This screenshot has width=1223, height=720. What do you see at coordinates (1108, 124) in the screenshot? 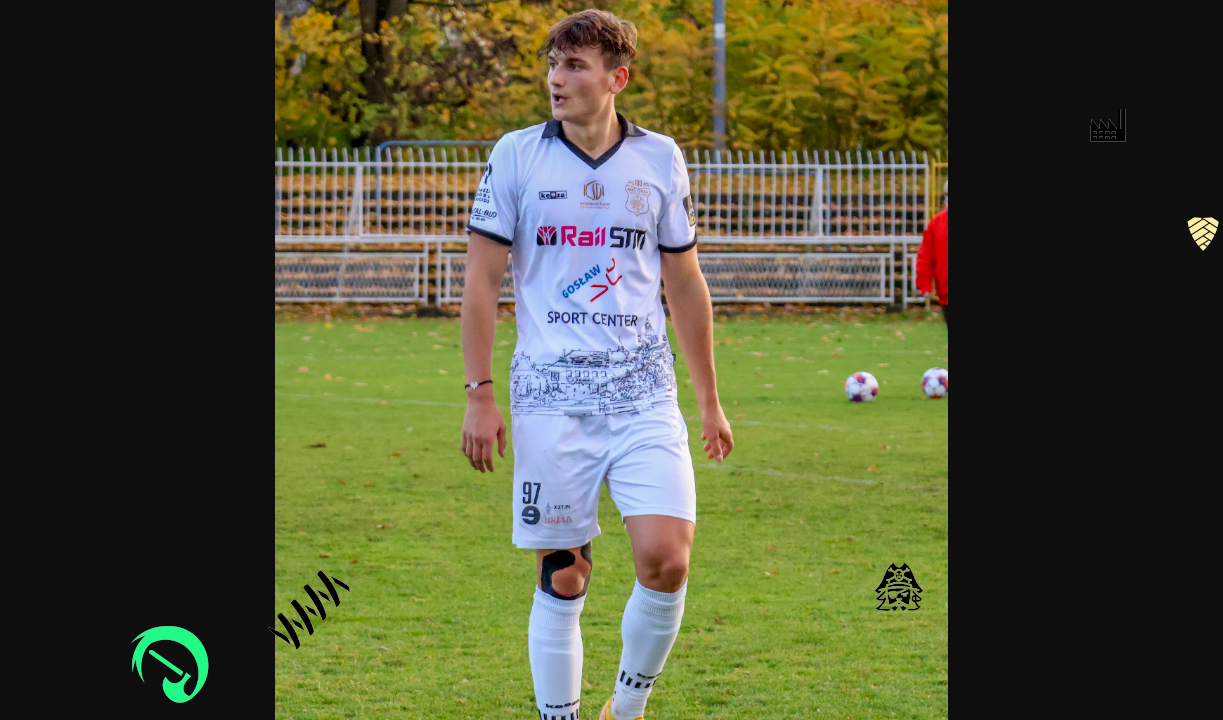
I see `access factory or manufacturing settings` at bounding box center [1108, 124].